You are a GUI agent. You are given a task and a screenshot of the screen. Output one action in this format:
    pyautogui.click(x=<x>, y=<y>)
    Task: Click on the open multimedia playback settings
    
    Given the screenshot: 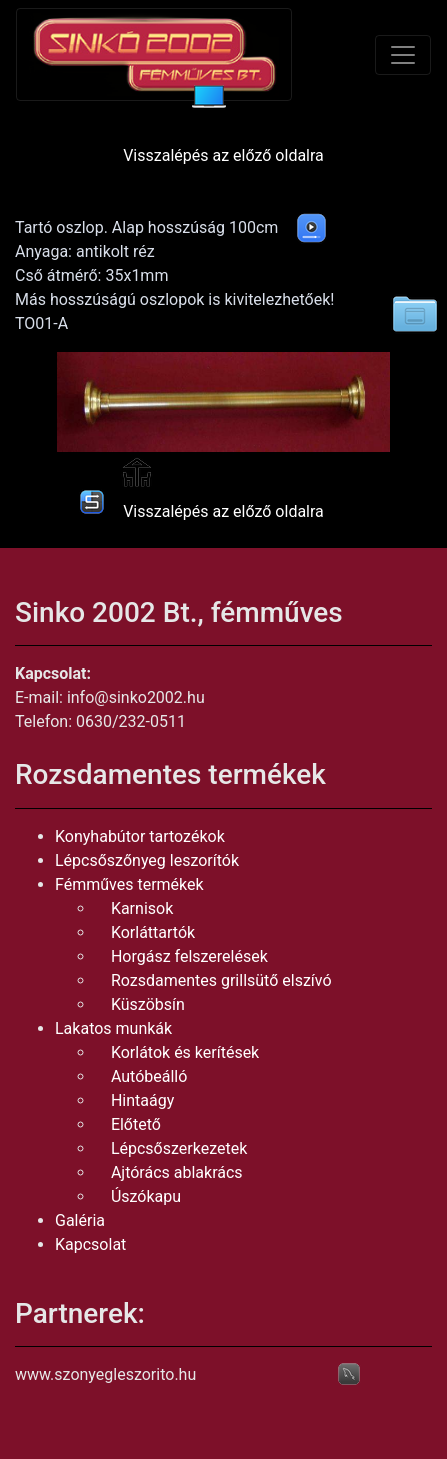 What is the action you would take?
    pyautogui.click(x=311, y=228)
    